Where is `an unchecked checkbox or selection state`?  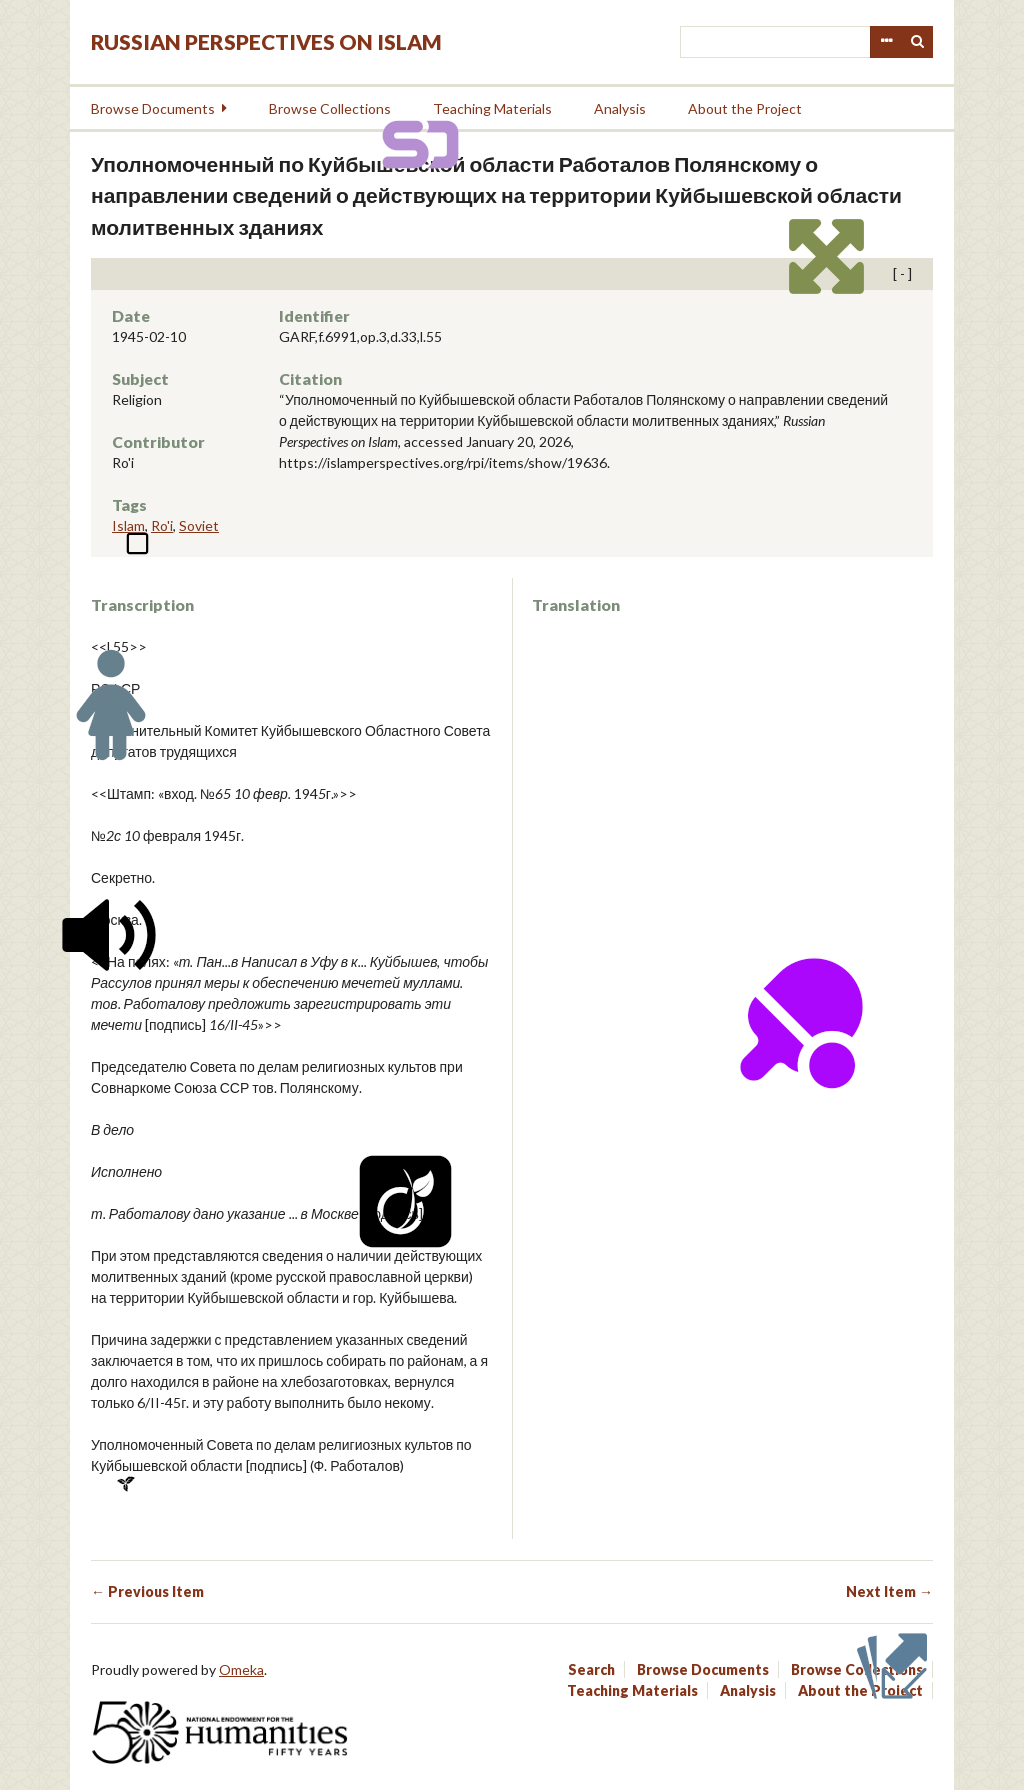 an unchecked checkbox or selection state is located at coordinates (137, 543).